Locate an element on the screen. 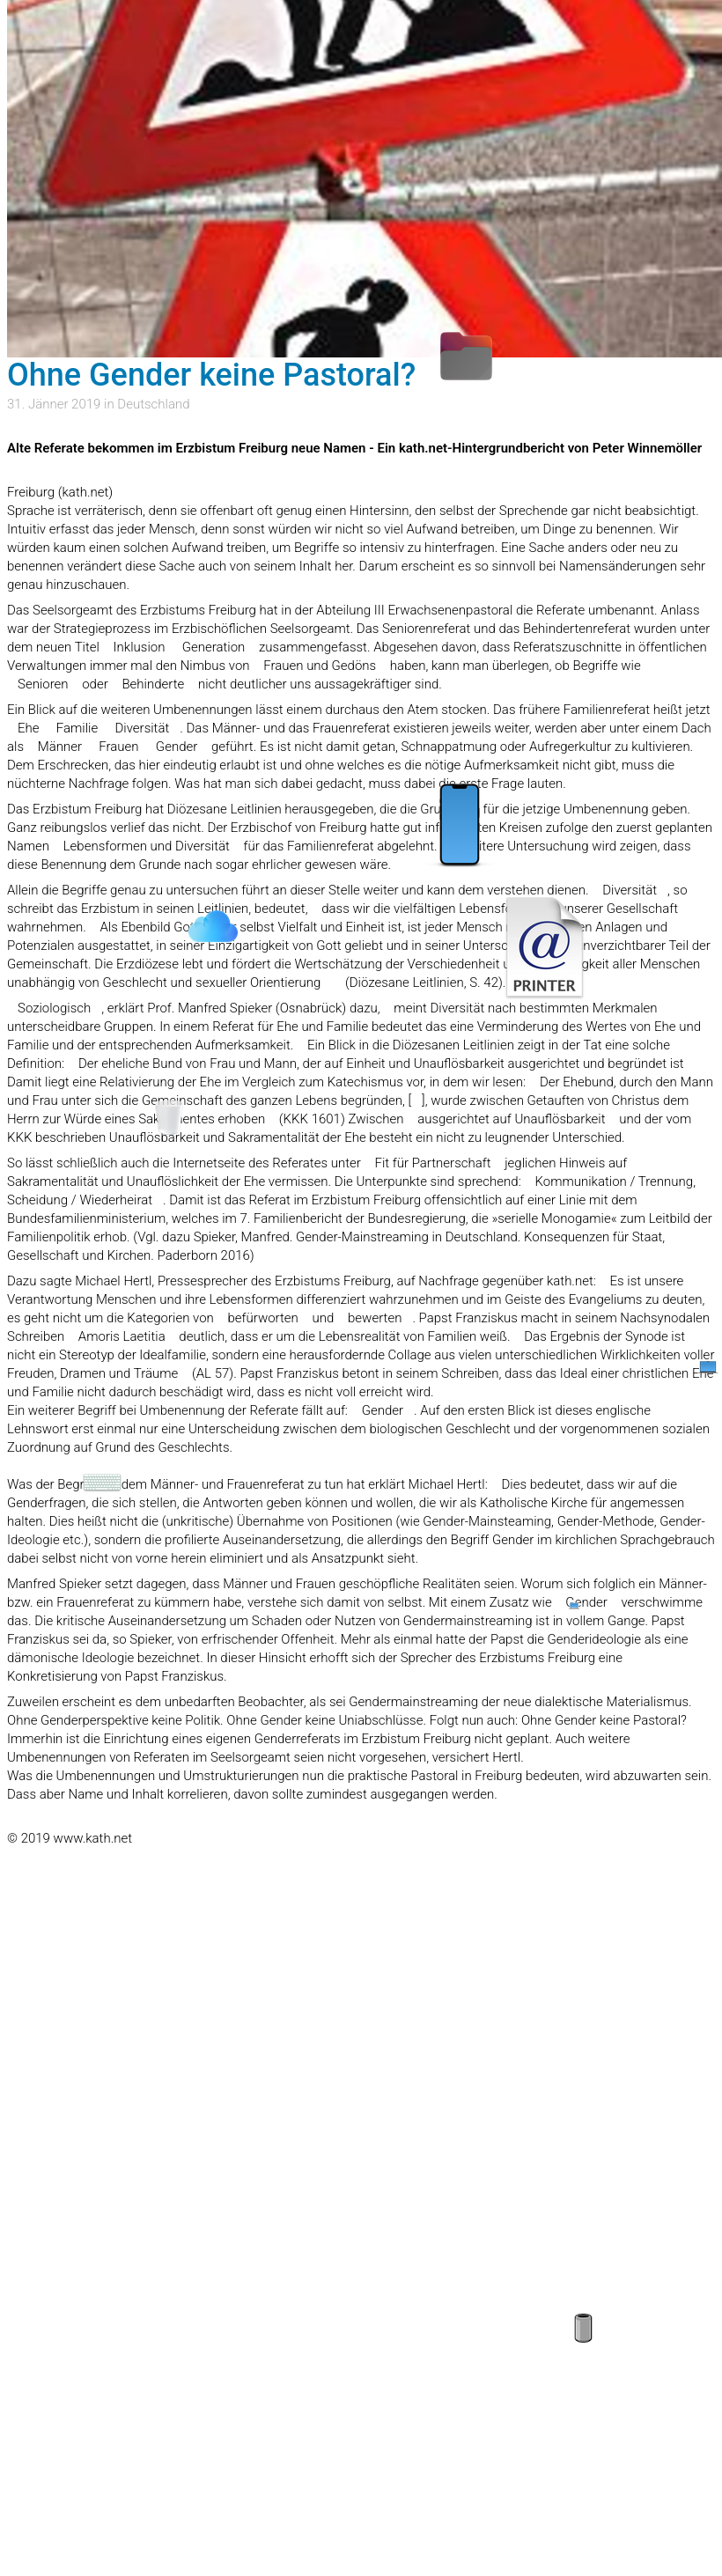 Image resolution: width=722 pixels, height=2576 pixels. mac pro (cylinder model) in finder sidebar is located at coordinates (583, 2328).